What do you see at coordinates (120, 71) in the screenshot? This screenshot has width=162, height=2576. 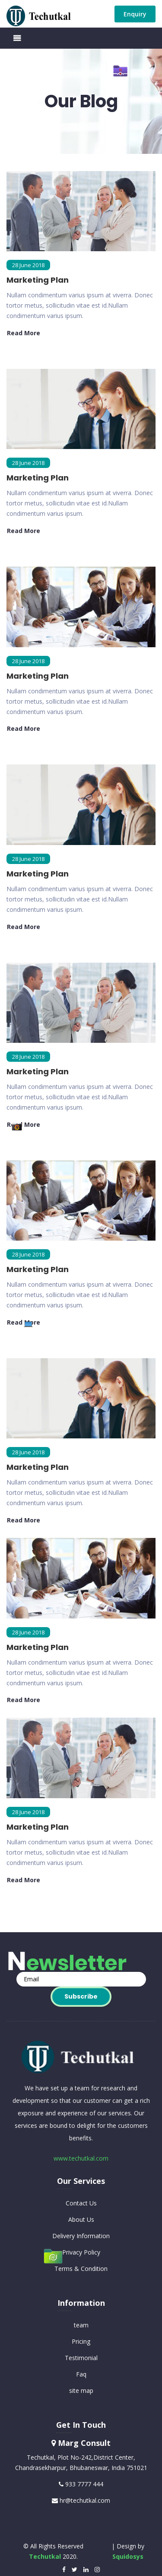 I see `folder for Pokémon Team Rocket collection or fan content` at bounding box center [120, 71].